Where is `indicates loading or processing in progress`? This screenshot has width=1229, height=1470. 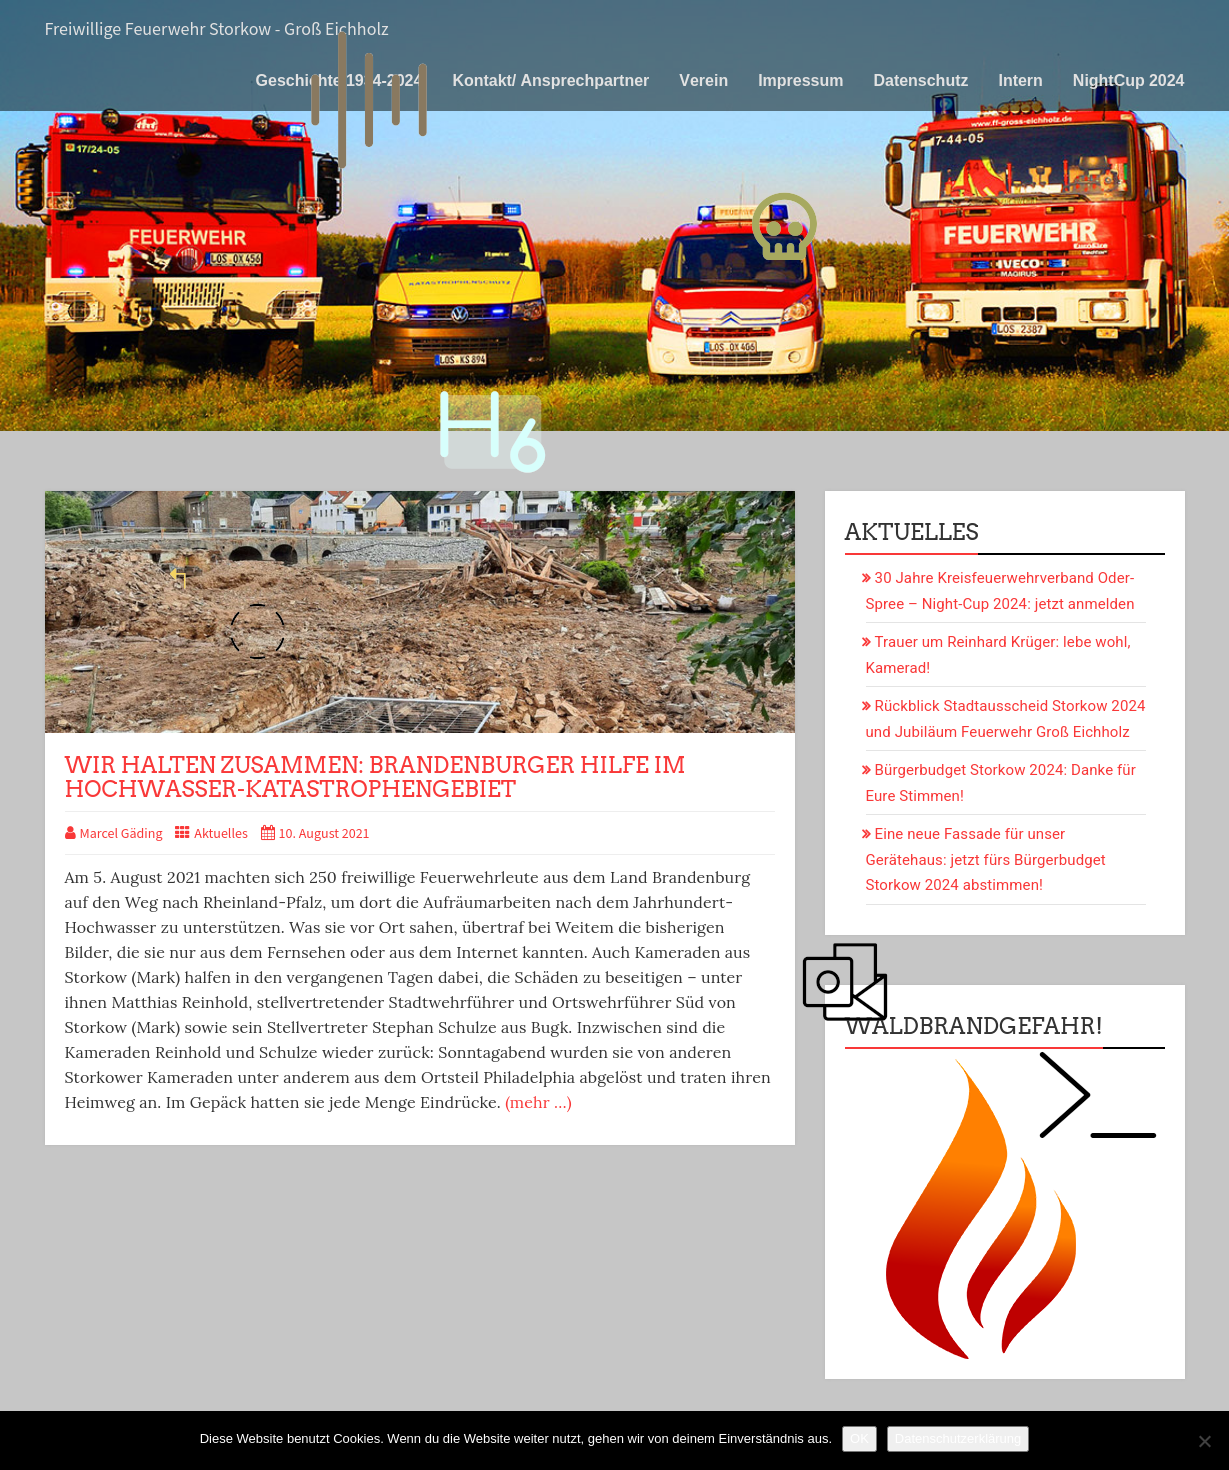
indicates loading or processing in progress is located at coordinates (257, 631).